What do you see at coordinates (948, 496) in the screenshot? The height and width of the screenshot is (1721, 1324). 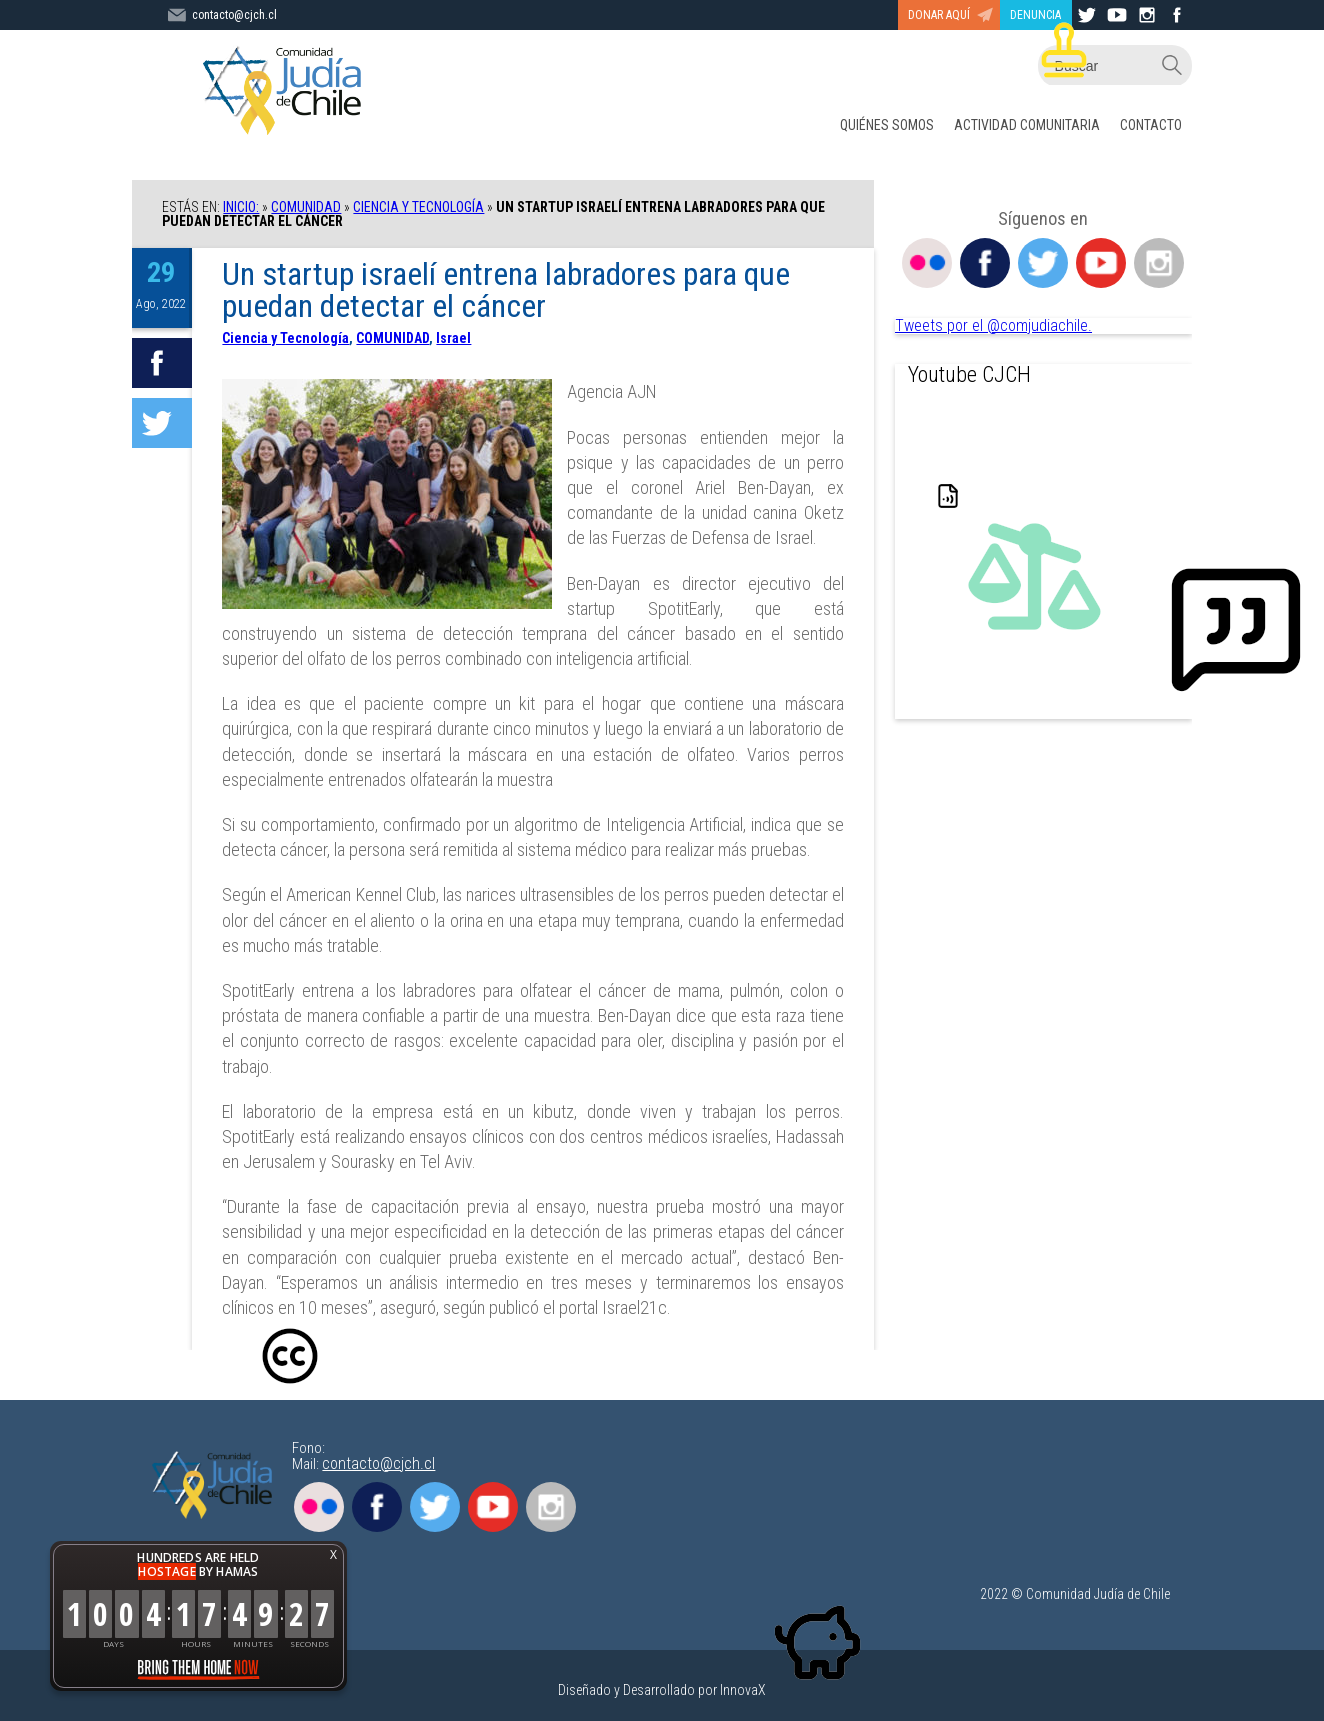 I see `open audio file` at bounding box center [948, 496].